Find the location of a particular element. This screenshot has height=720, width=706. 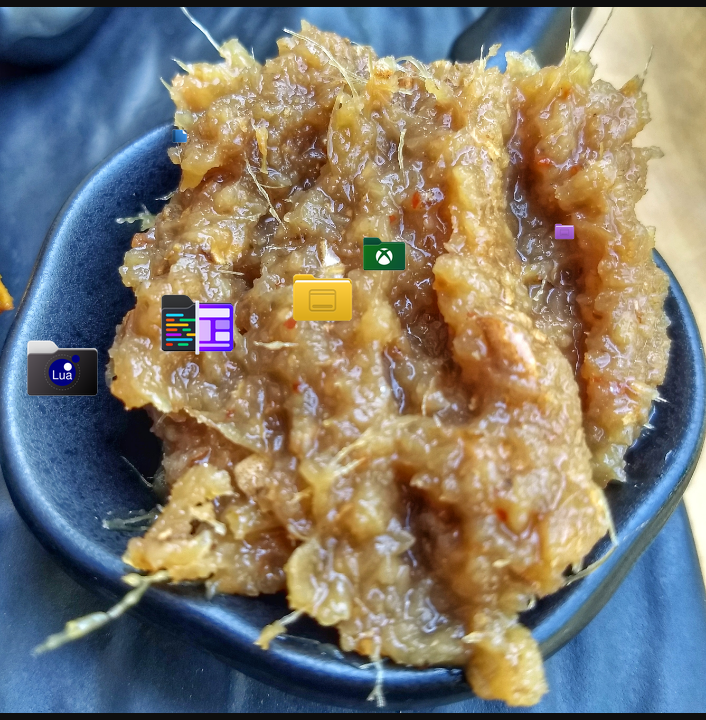

folder containing lua scripts or projects is located at coordinates (62, 370).